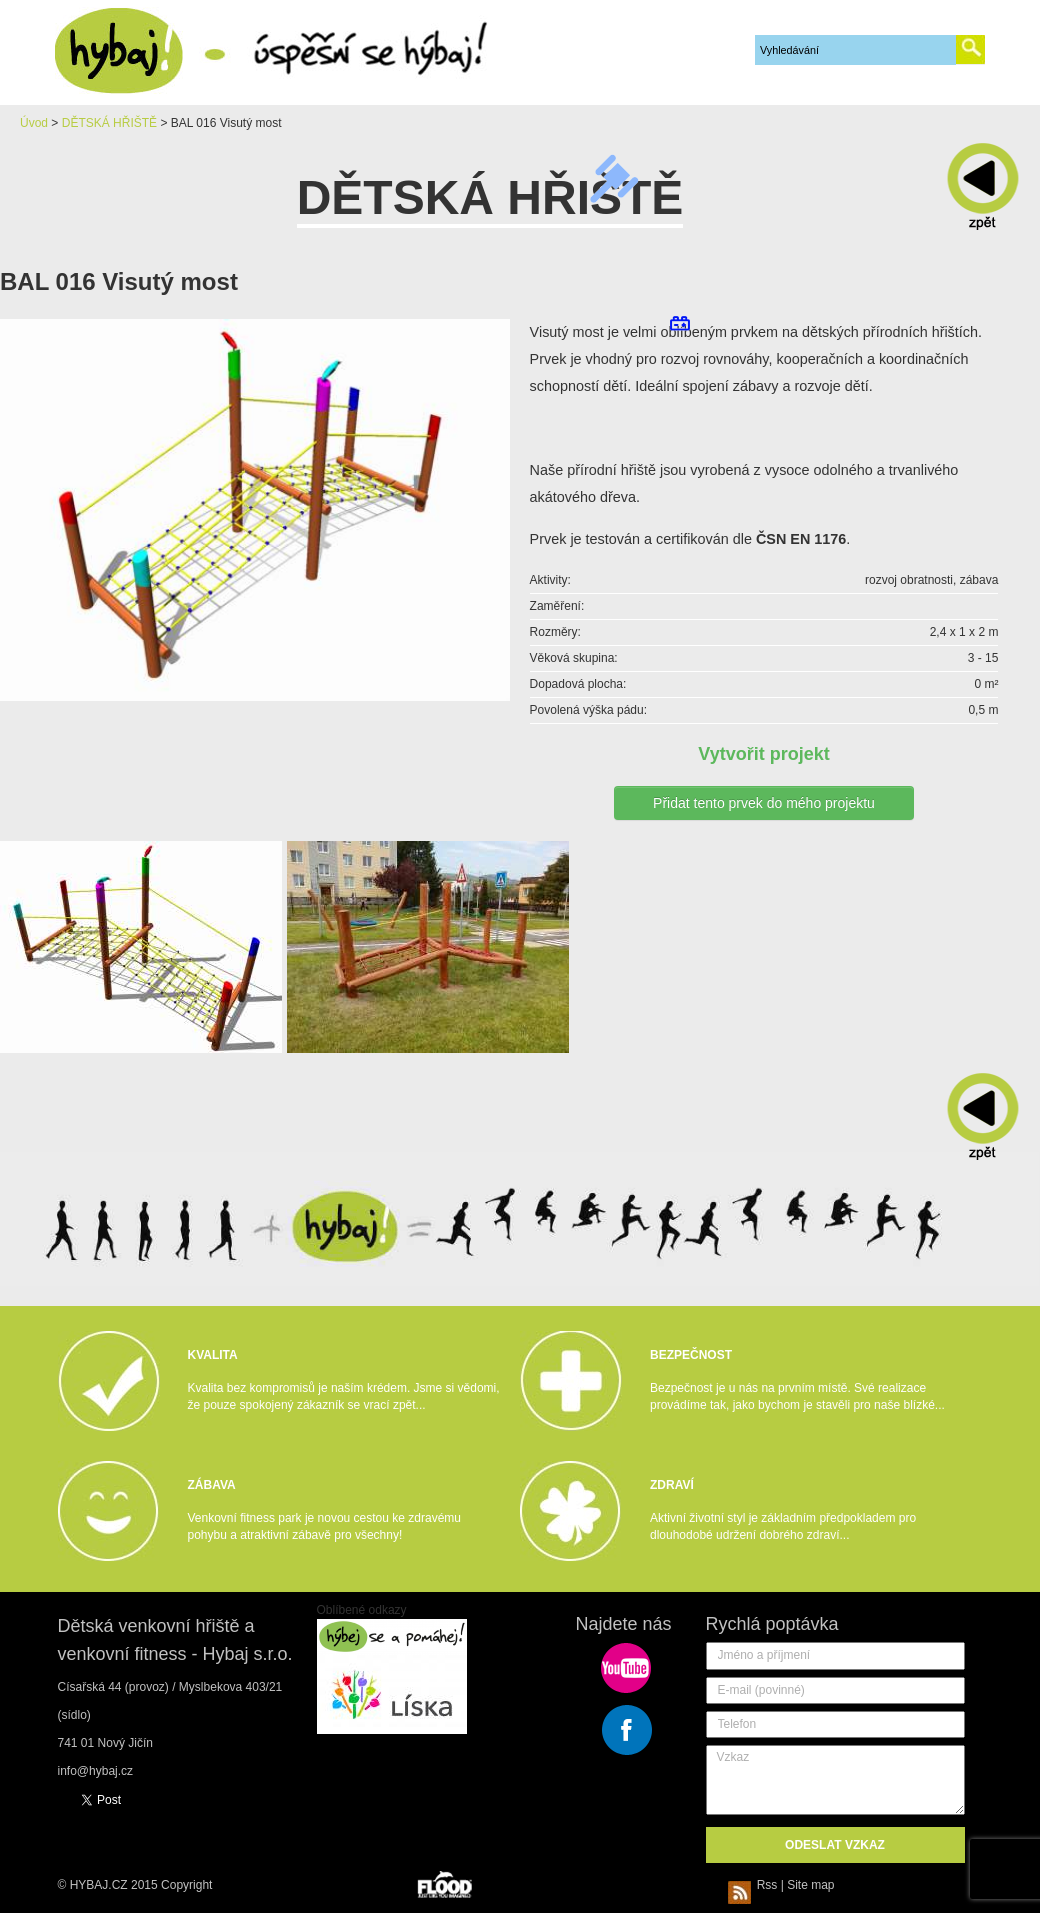 The image size is (1040, 1913). What do you see at coordinates (612, 180) in the screenshot?
I see `access legal or terms of service settings` at bounding box center [612, 180].